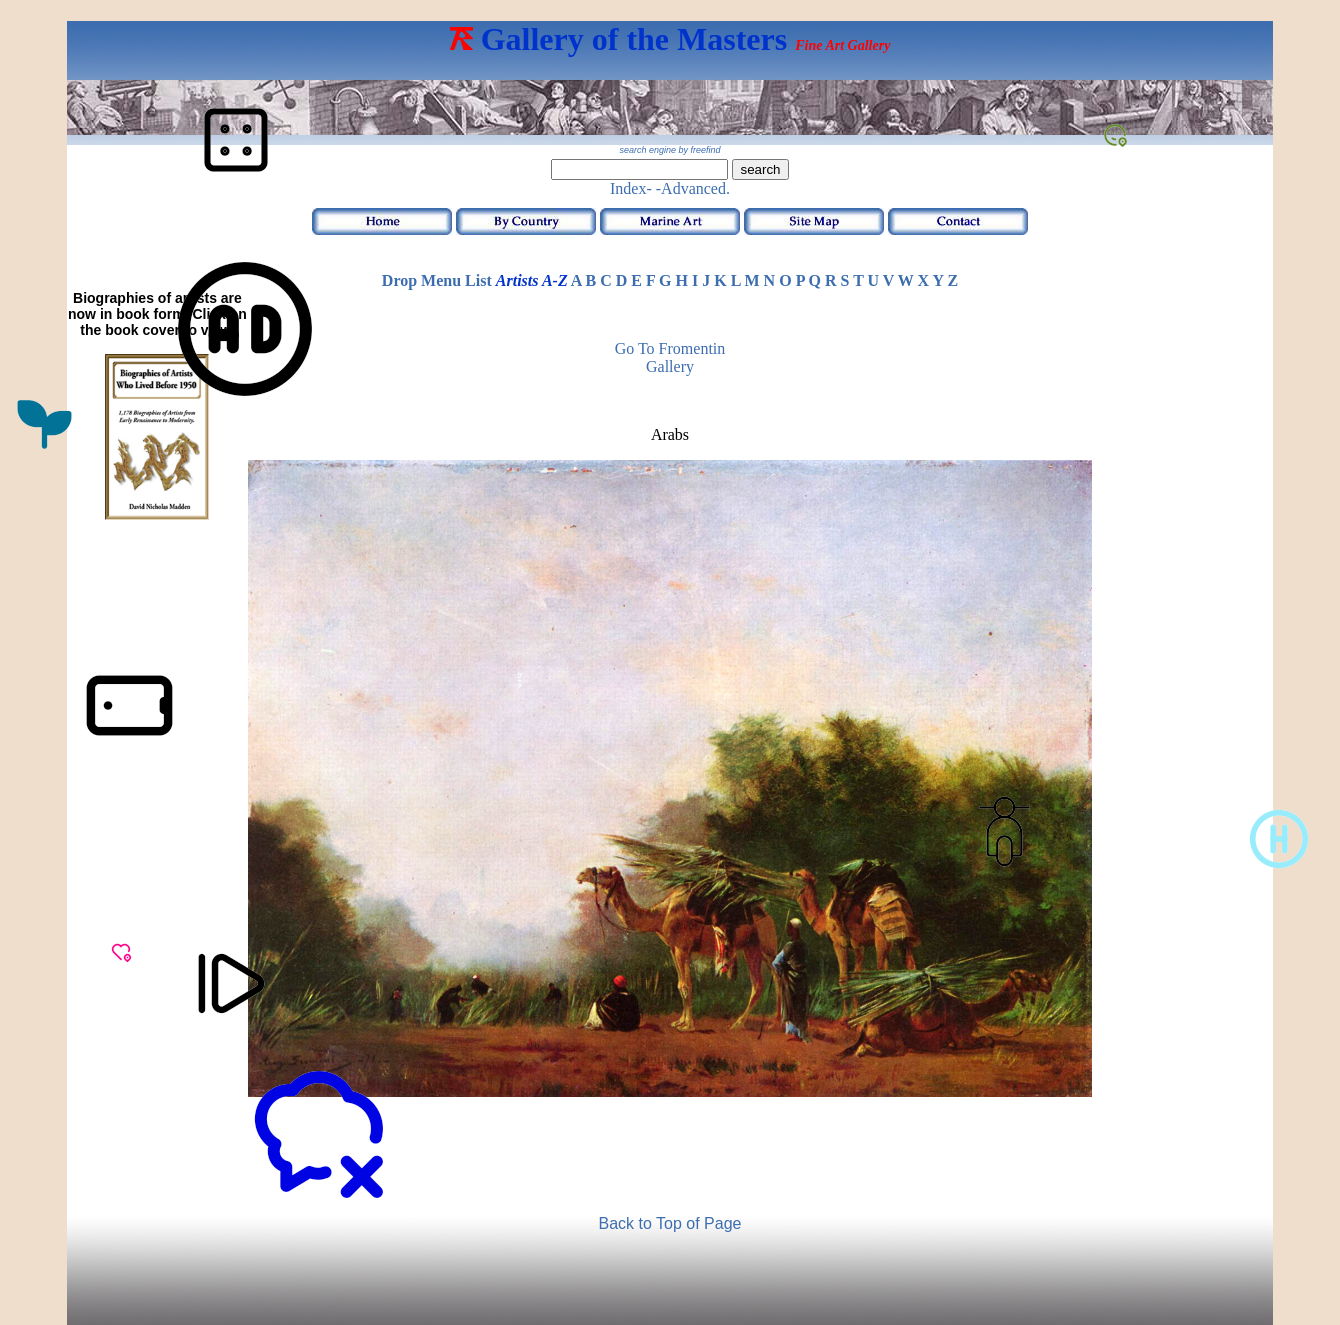 The height and width of the screenshot is (1325, 1340). What do you see at coordinates (1004, 831) in the screenshot?
I see `select moped or scooter delivery option` at bounding box center [1004, 831].